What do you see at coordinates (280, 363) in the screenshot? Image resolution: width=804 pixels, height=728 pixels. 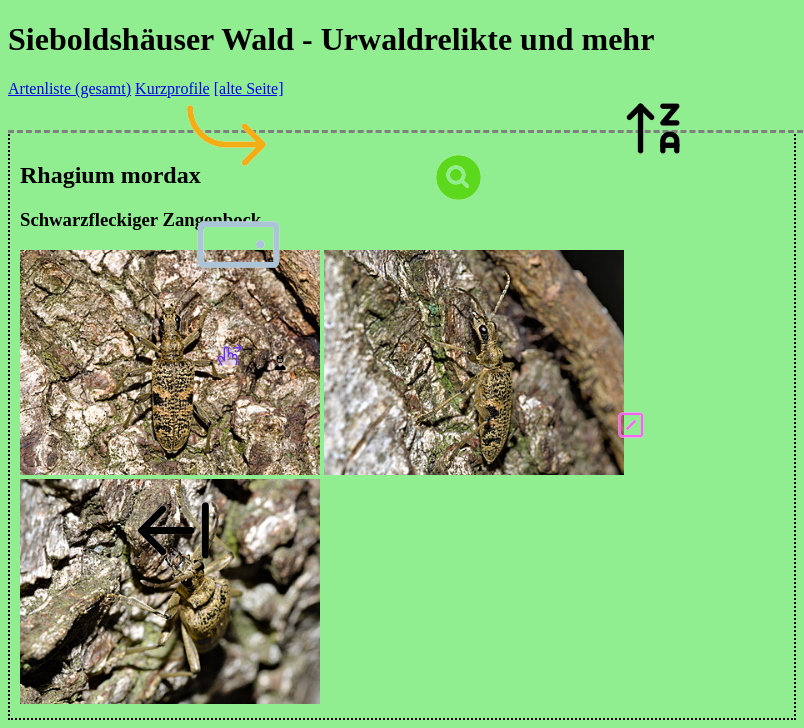 I see `access healthcare or nursing services` at bounding box center [280, 363].